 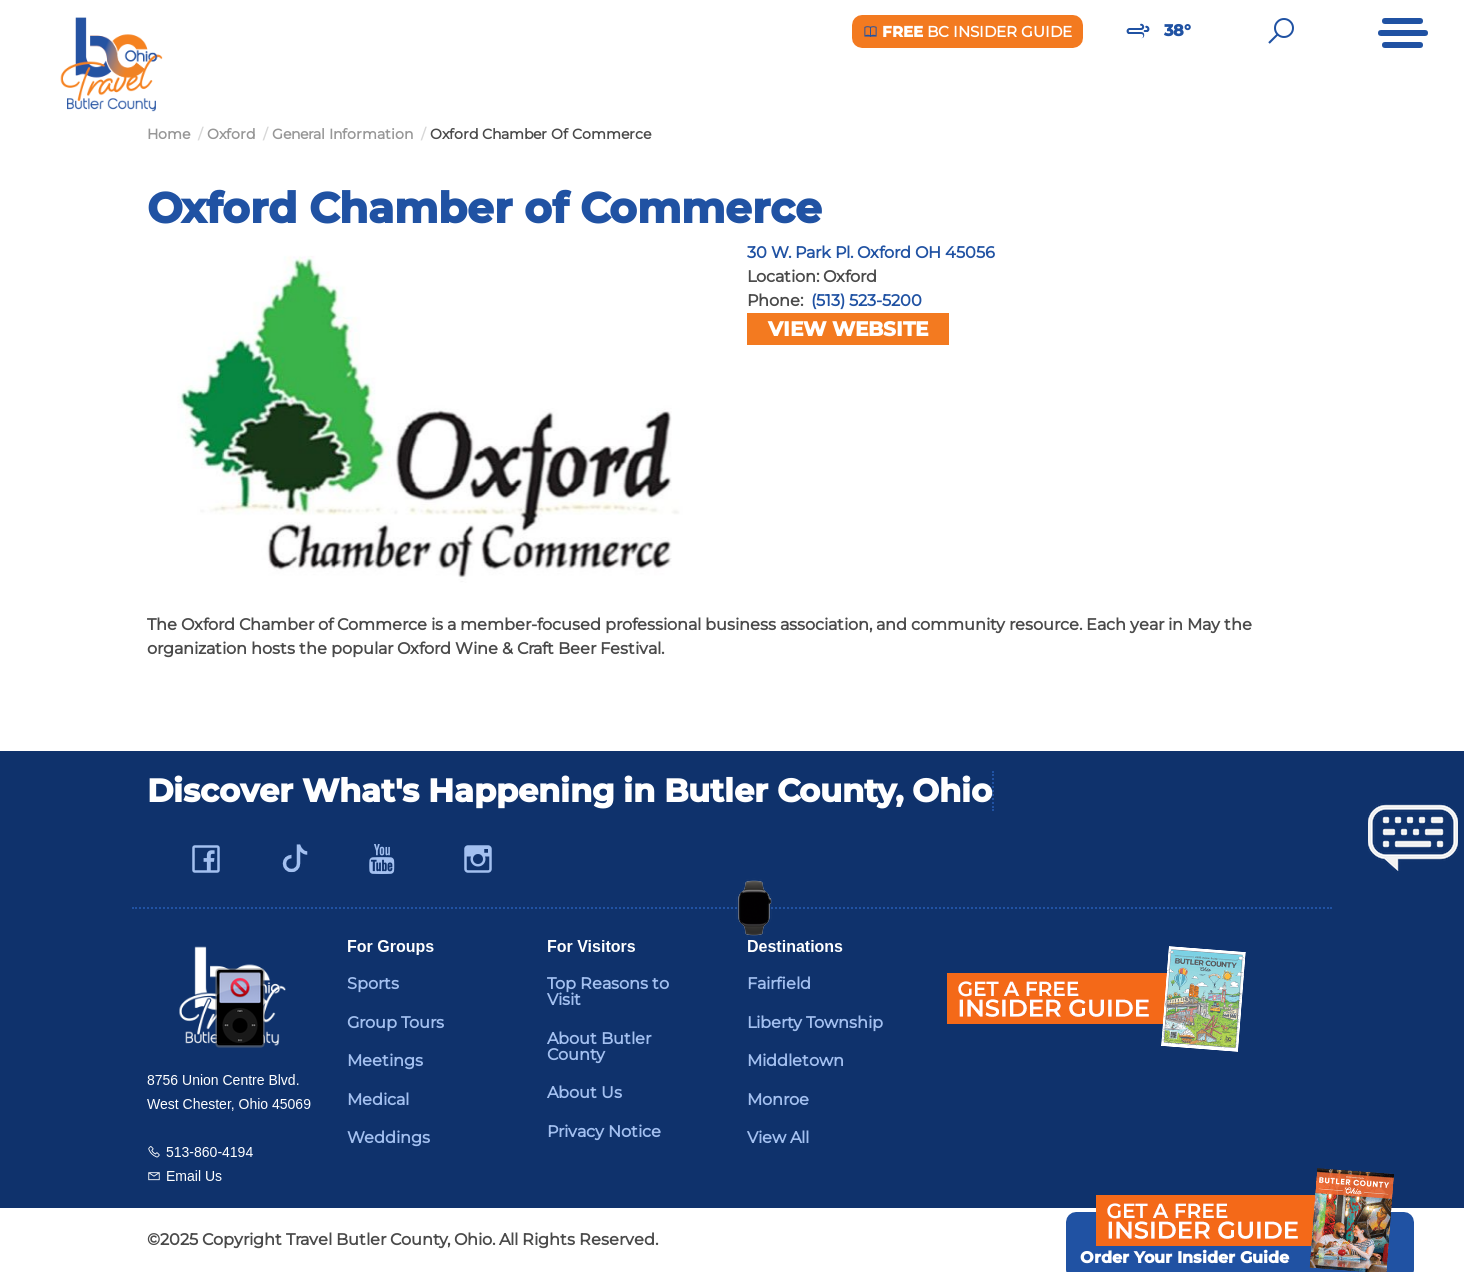 What do you see at coordinates (555, 1076) in the screenshot?
I see `open the Books app` at bounding box center [555, 1076].